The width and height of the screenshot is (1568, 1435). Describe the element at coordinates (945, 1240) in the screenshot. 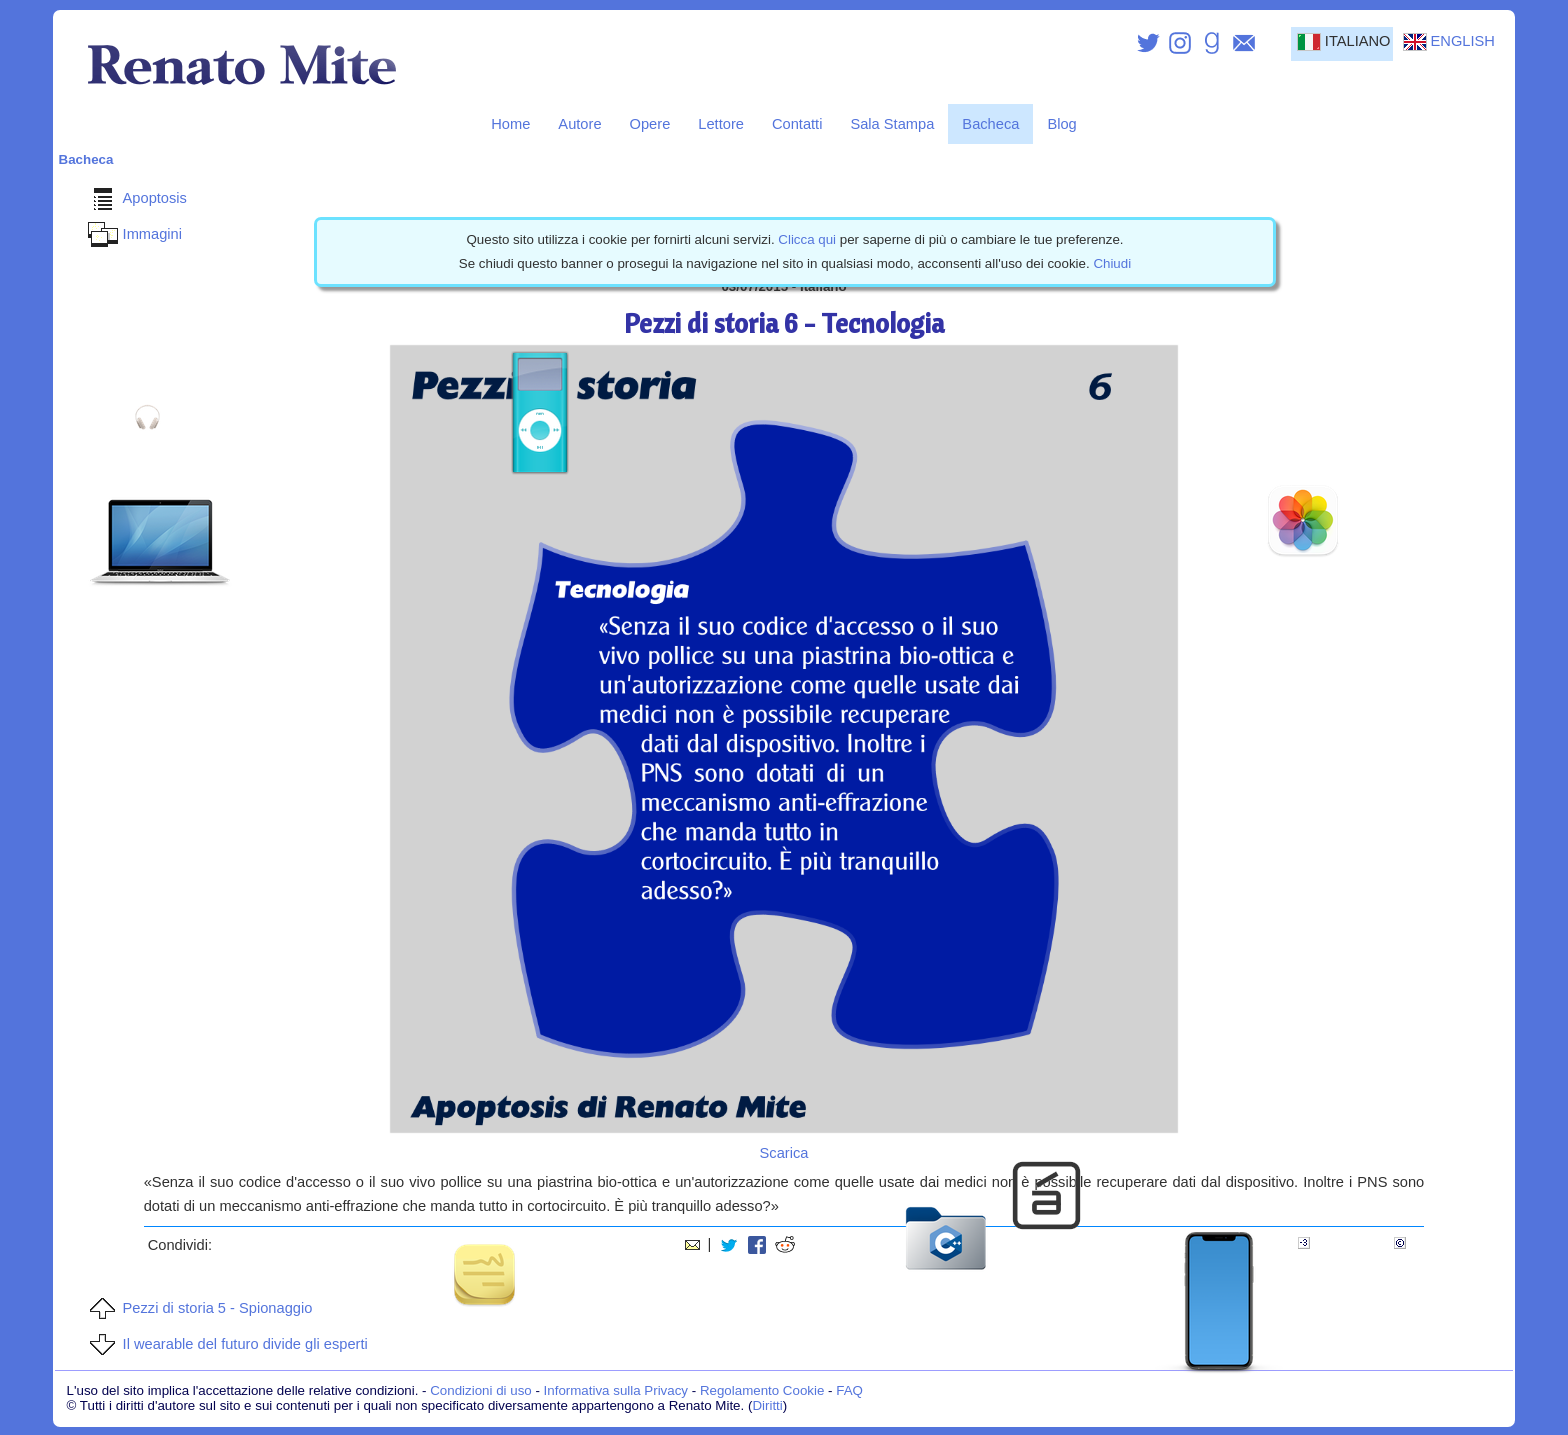

I see `open folder containing C++ project files` at that location.